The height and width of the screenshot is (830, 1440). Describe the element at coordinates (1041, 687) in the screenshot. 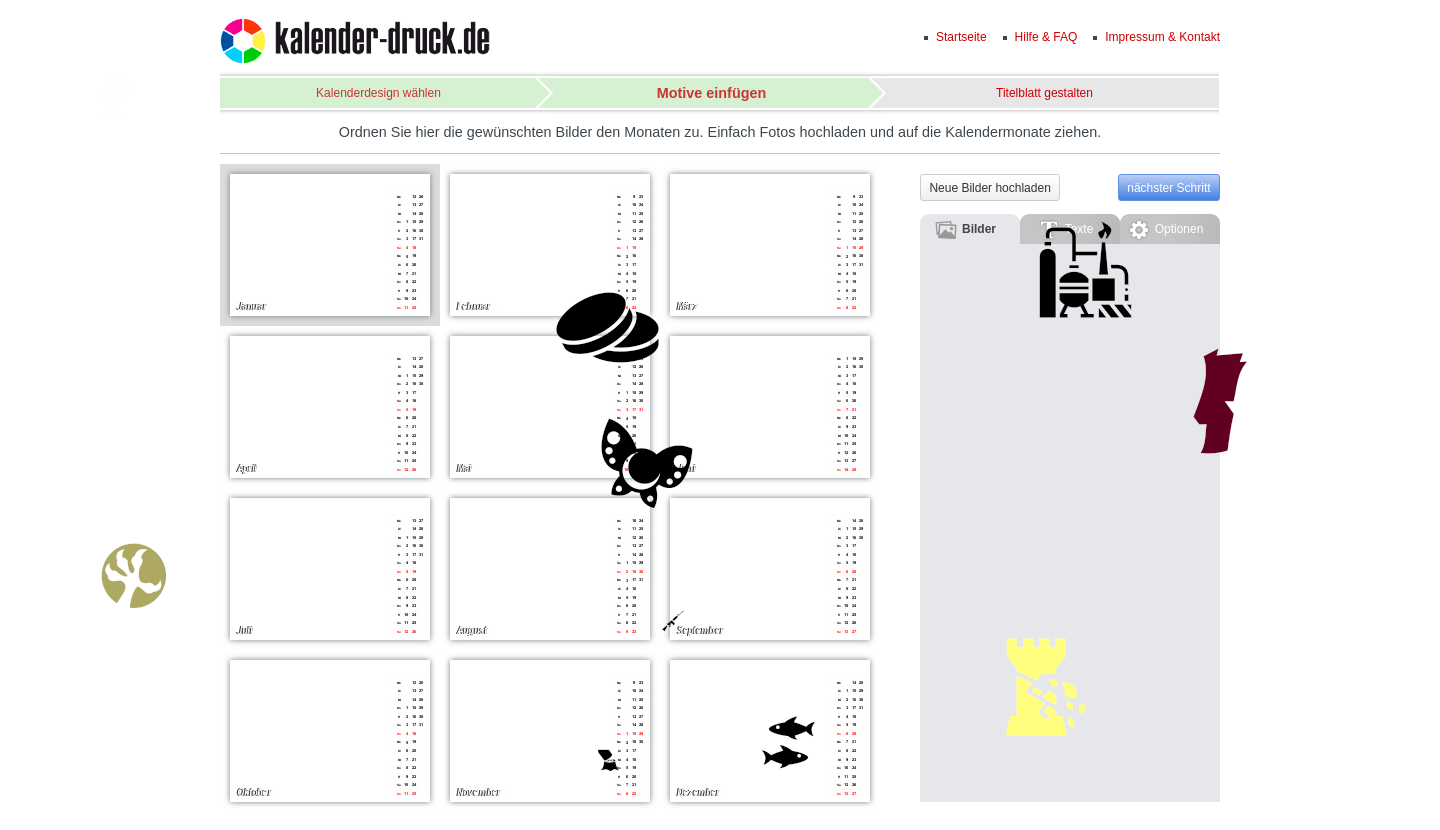

I see `indicates a destroyed or damaged tower in a game` at that location.